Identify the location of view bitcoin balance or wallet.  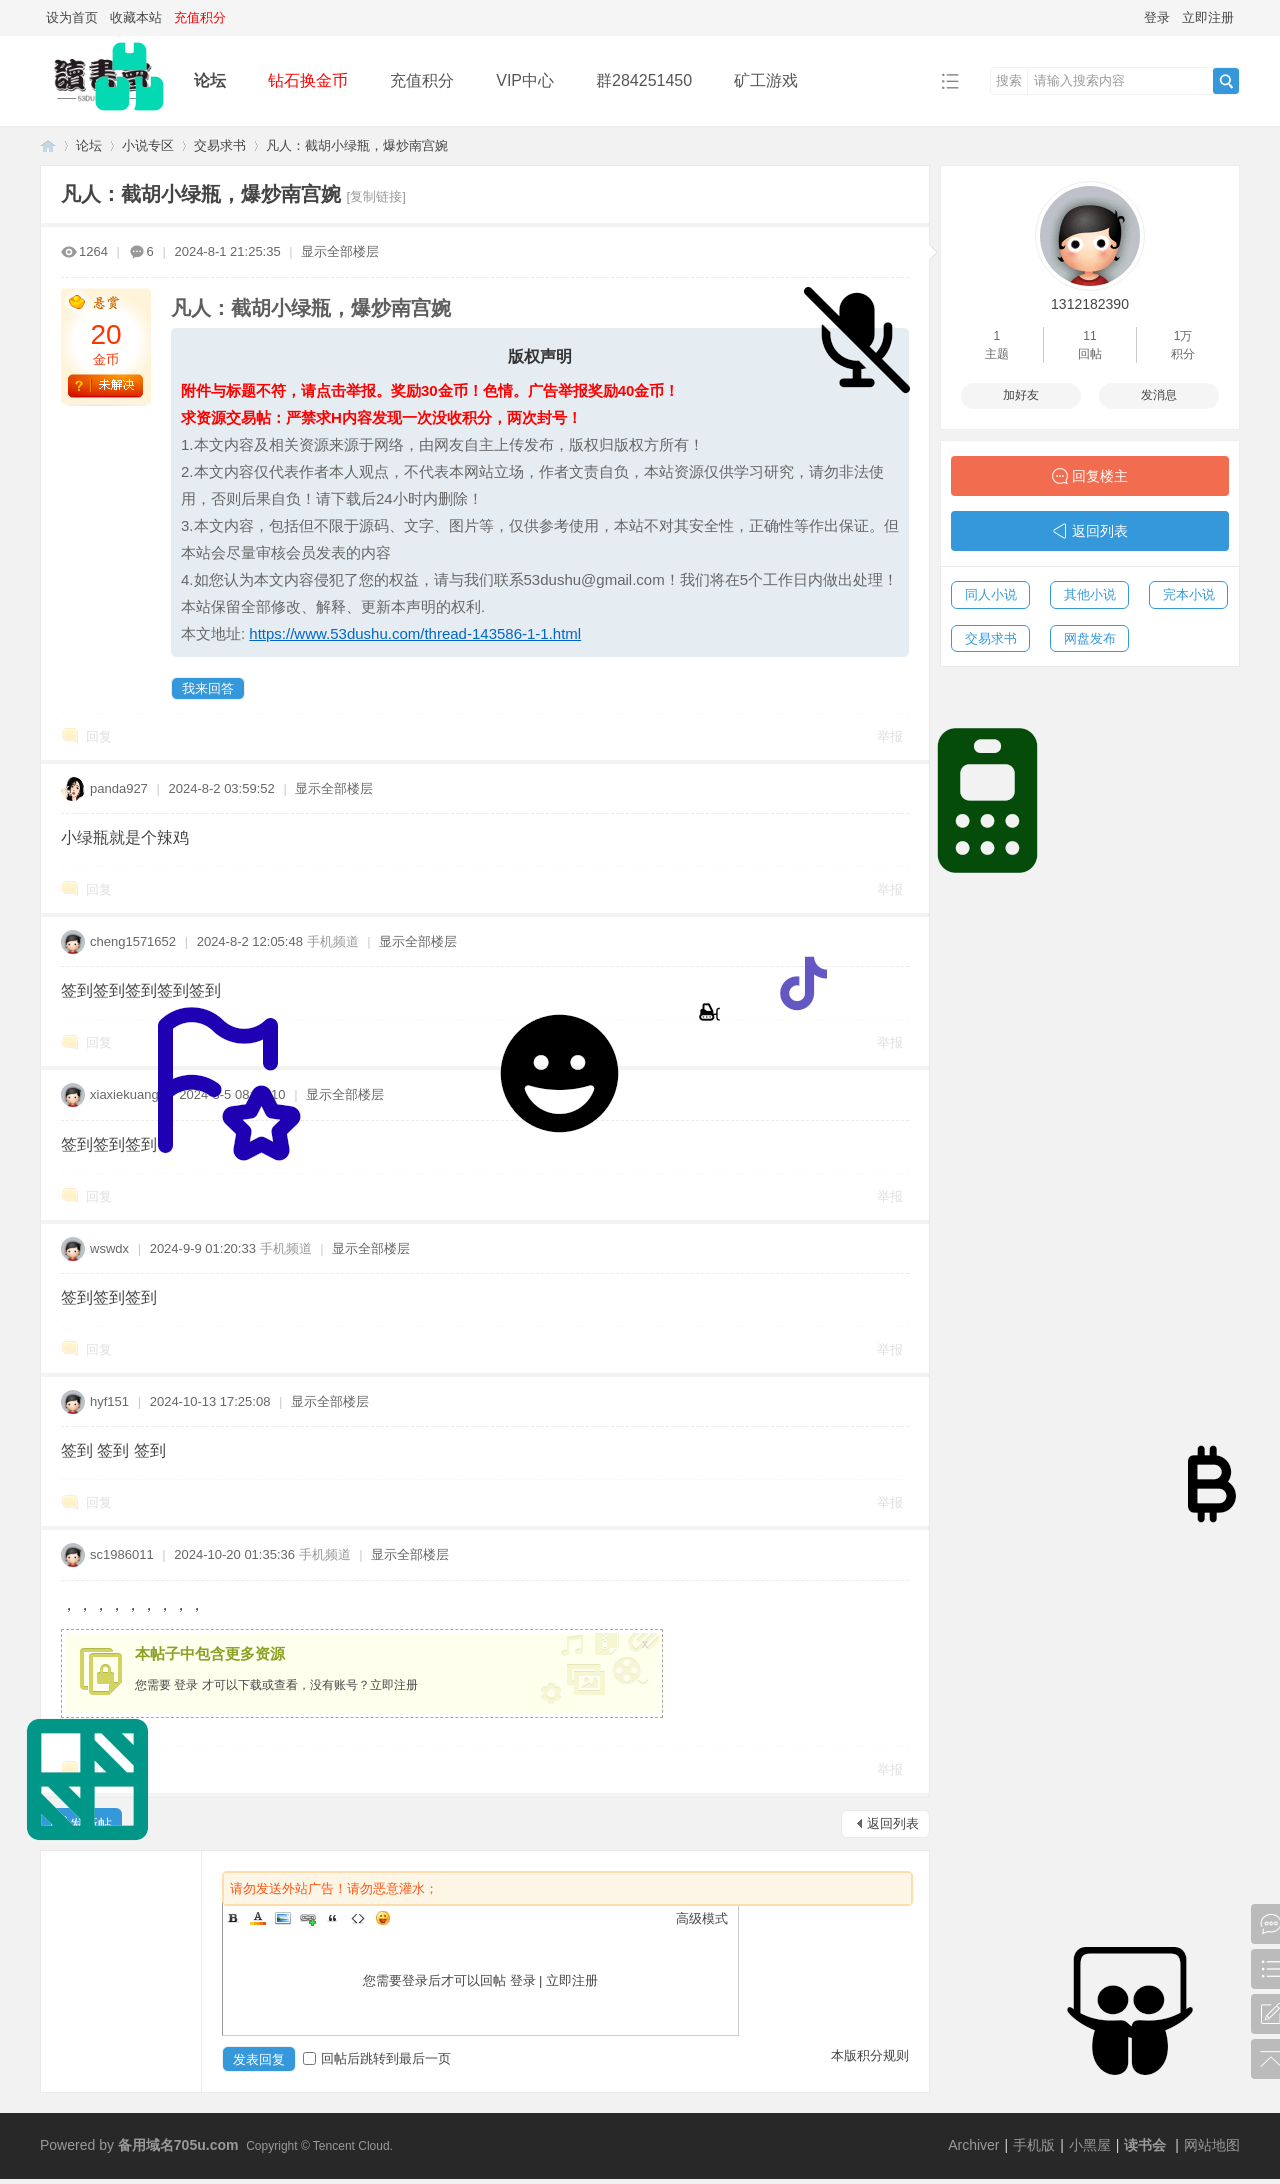
(1212, 1484).